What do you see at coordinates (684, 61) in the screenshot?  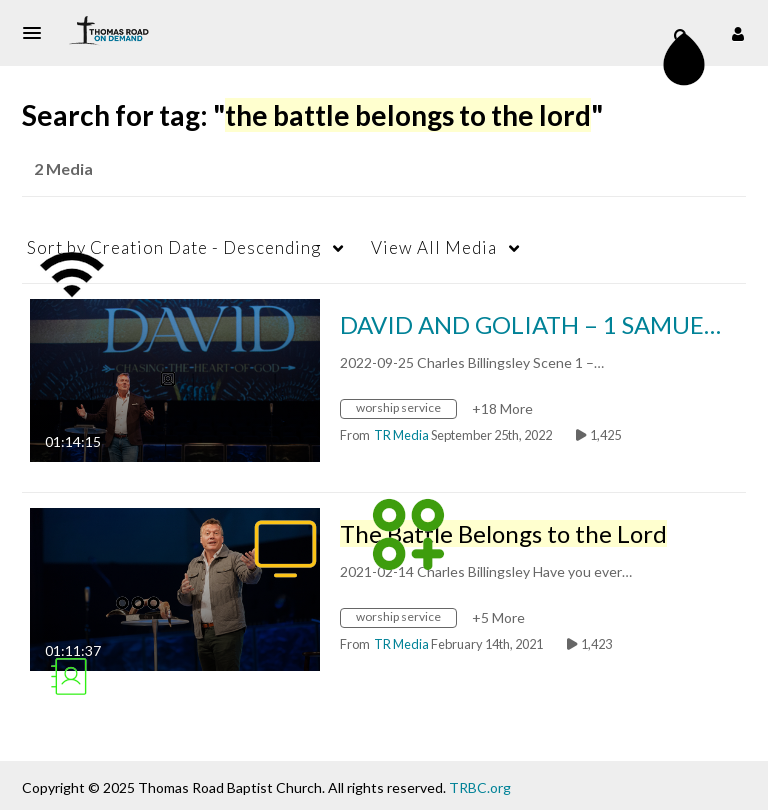 I see `indicates water or liquid-related feature` at bounding box center [684, 61].